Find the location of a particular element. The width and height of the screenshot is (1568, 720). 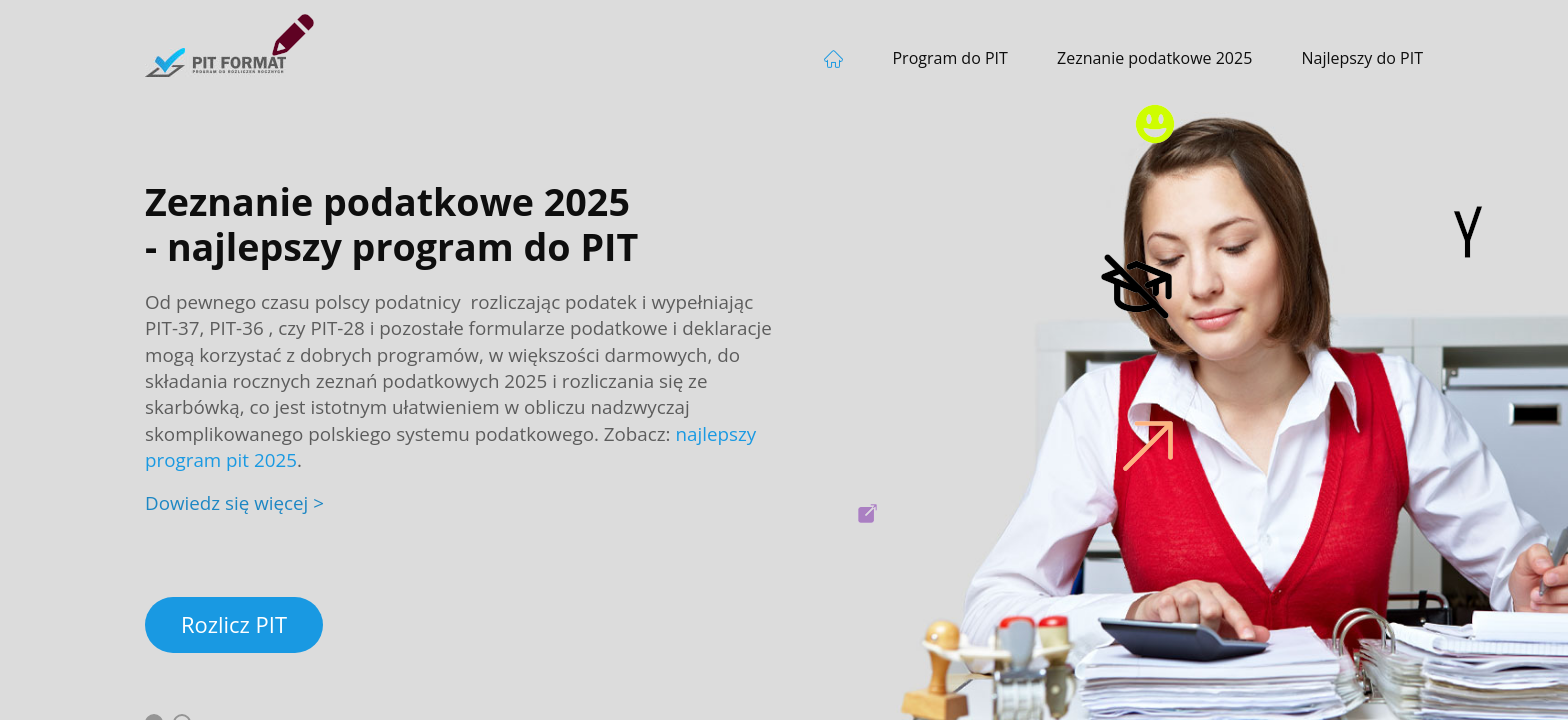

open link in new tab or window is located at coordinates (867, 513).